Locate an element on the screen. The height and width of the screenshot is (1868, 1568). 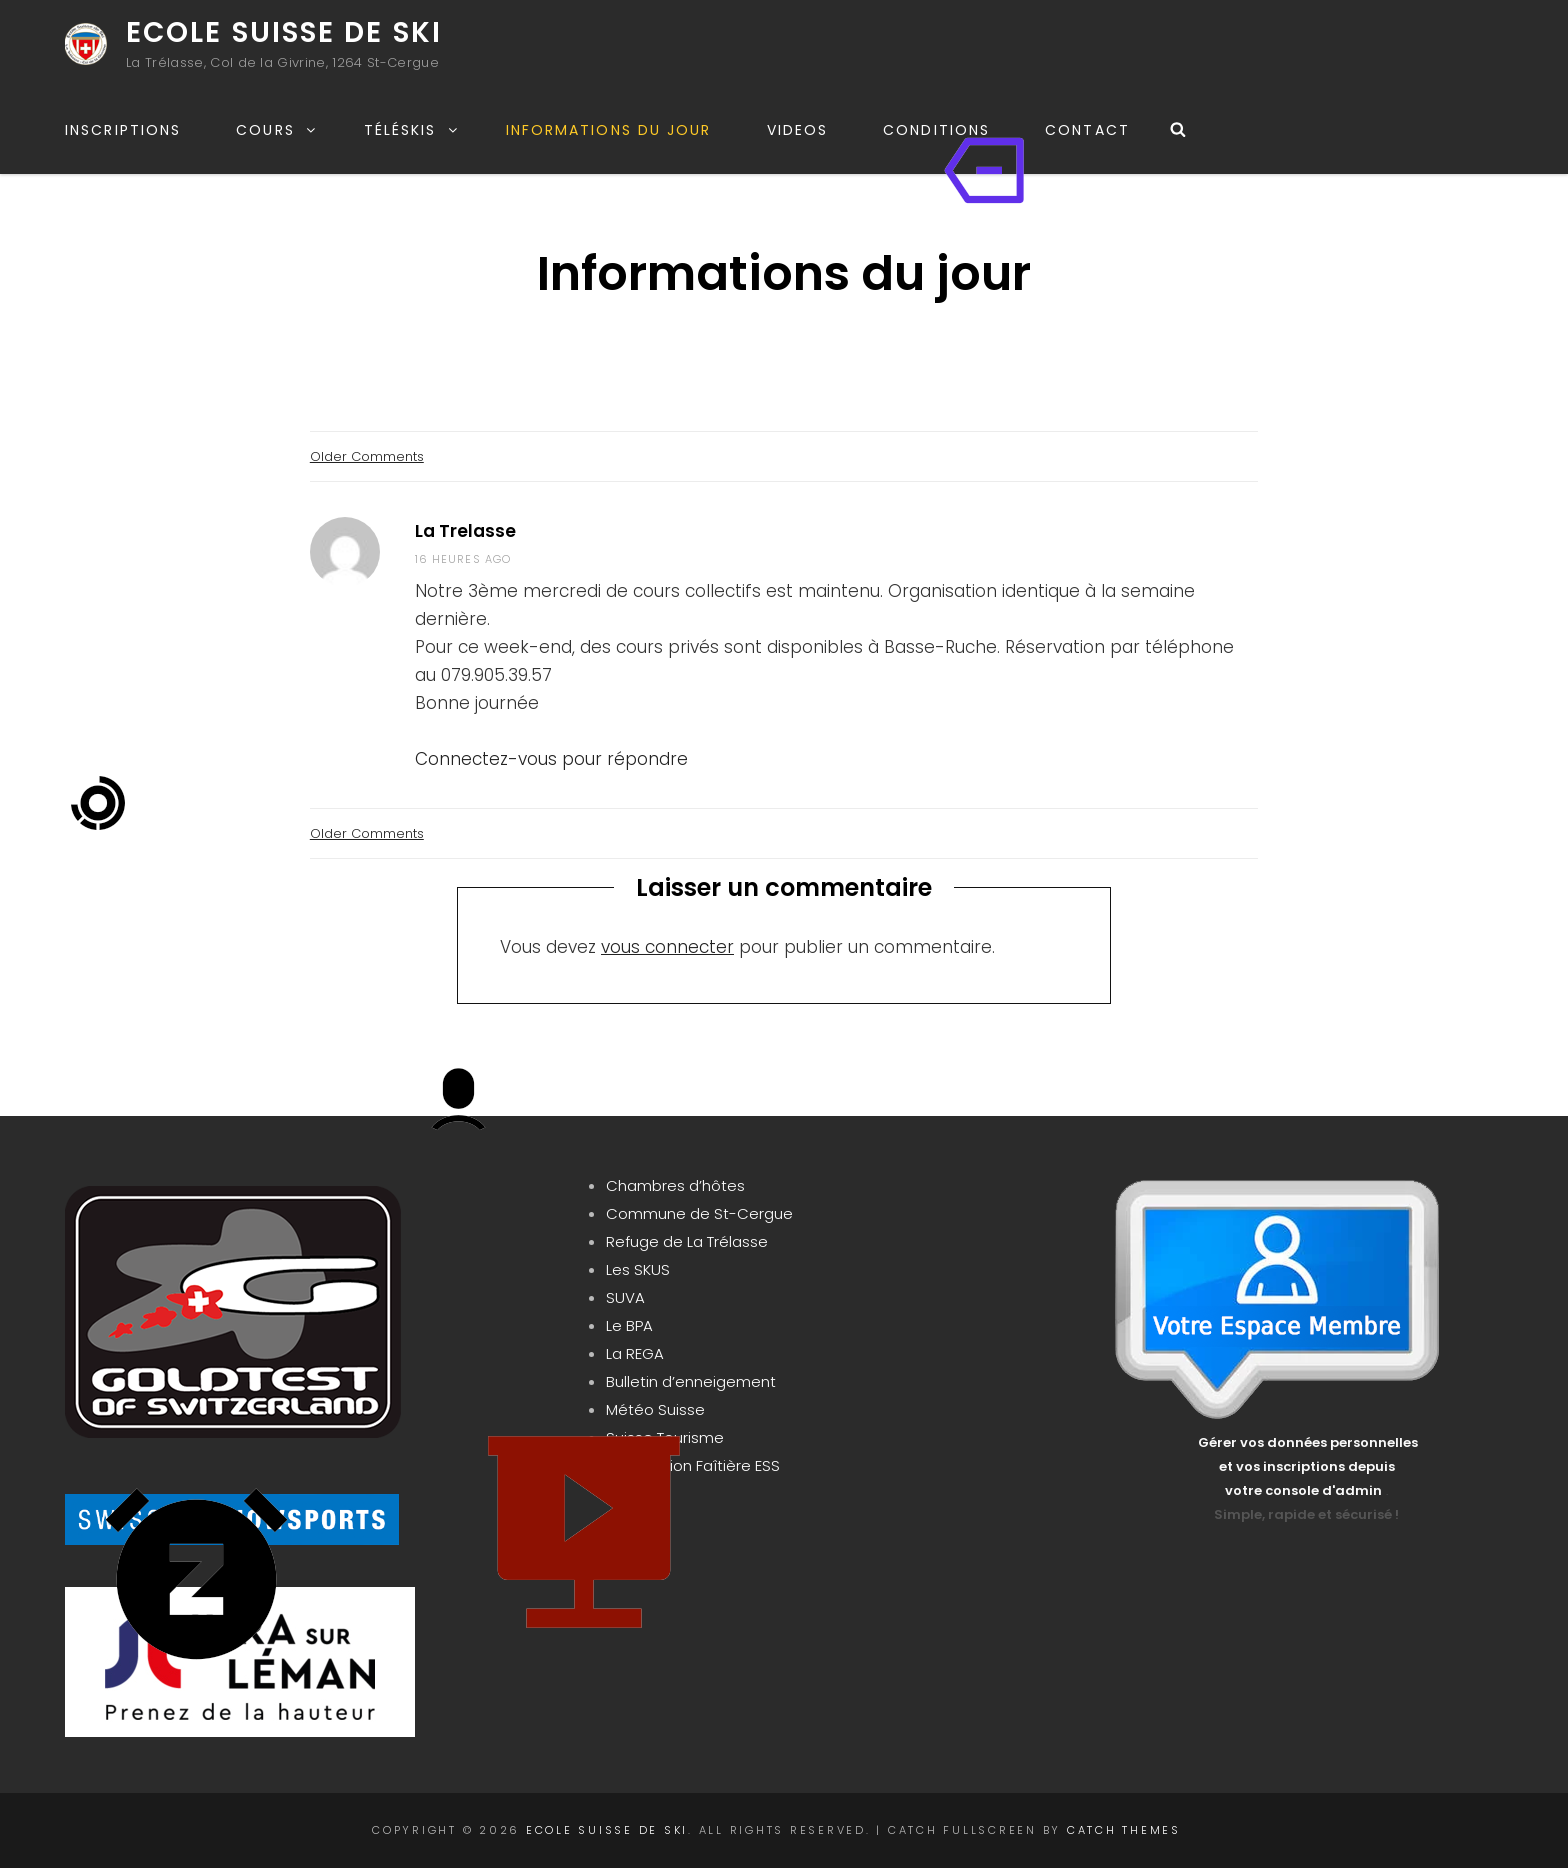
delete previous character or input is located at coordinates (987, 170).